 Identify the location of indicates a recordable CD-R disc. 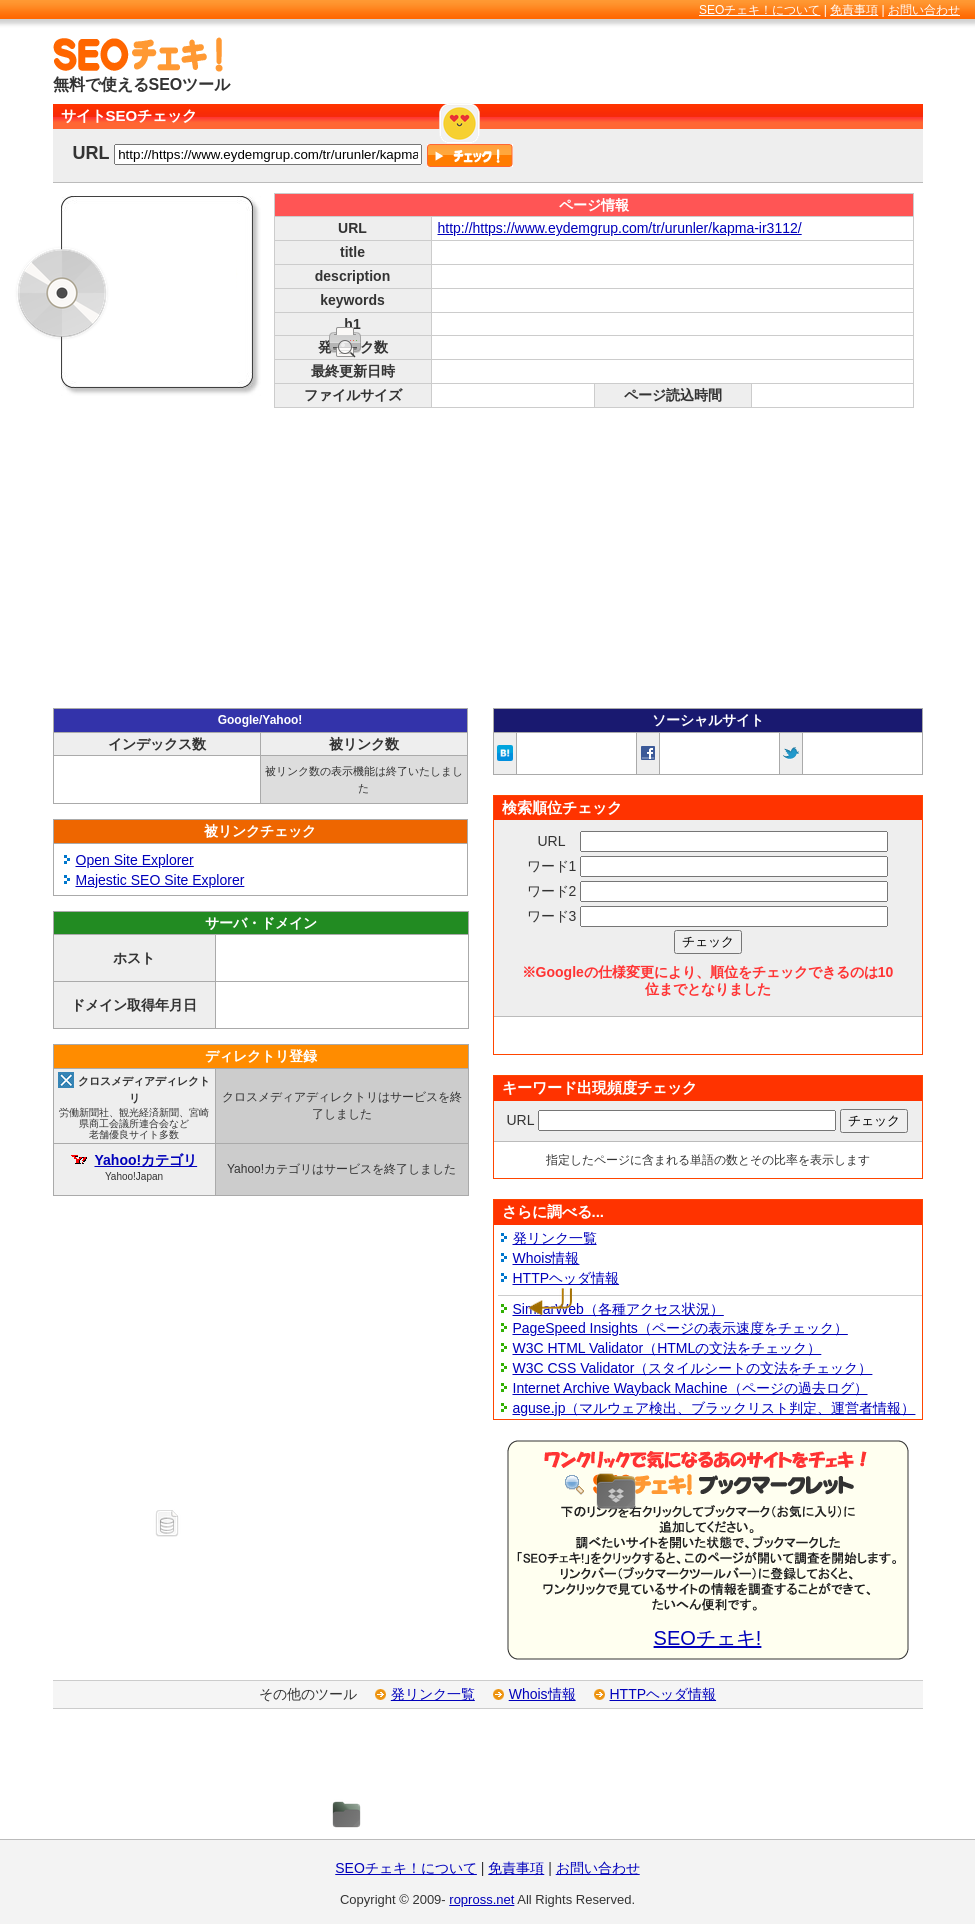
(62, 293).